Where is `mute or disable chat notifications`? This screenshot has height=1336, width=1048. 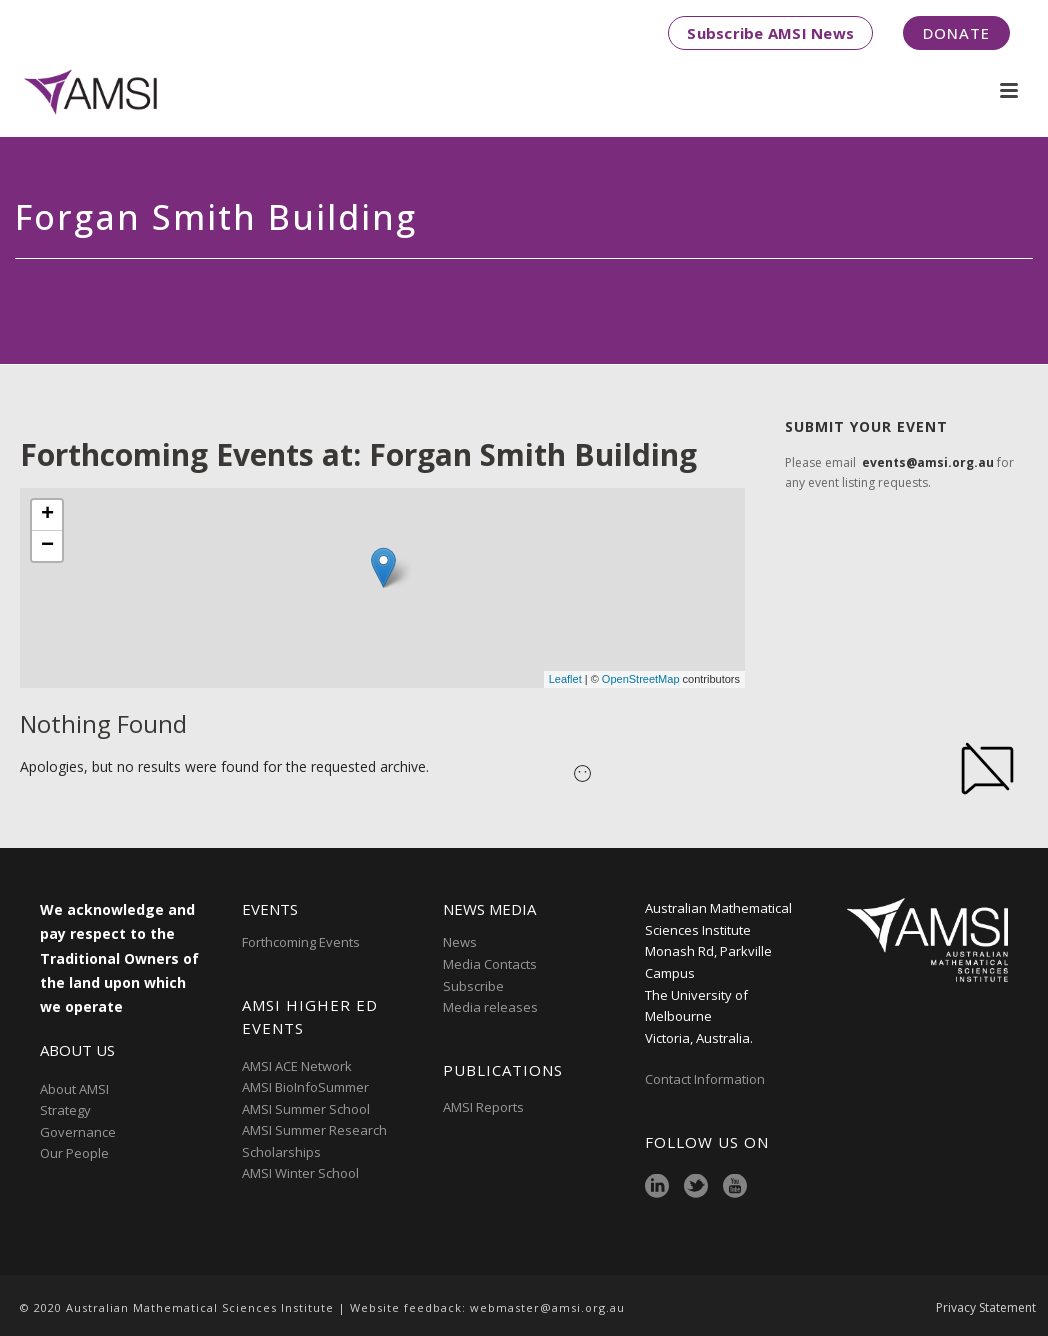 mute or disable chat notifications is located at coordinates (987, 766).